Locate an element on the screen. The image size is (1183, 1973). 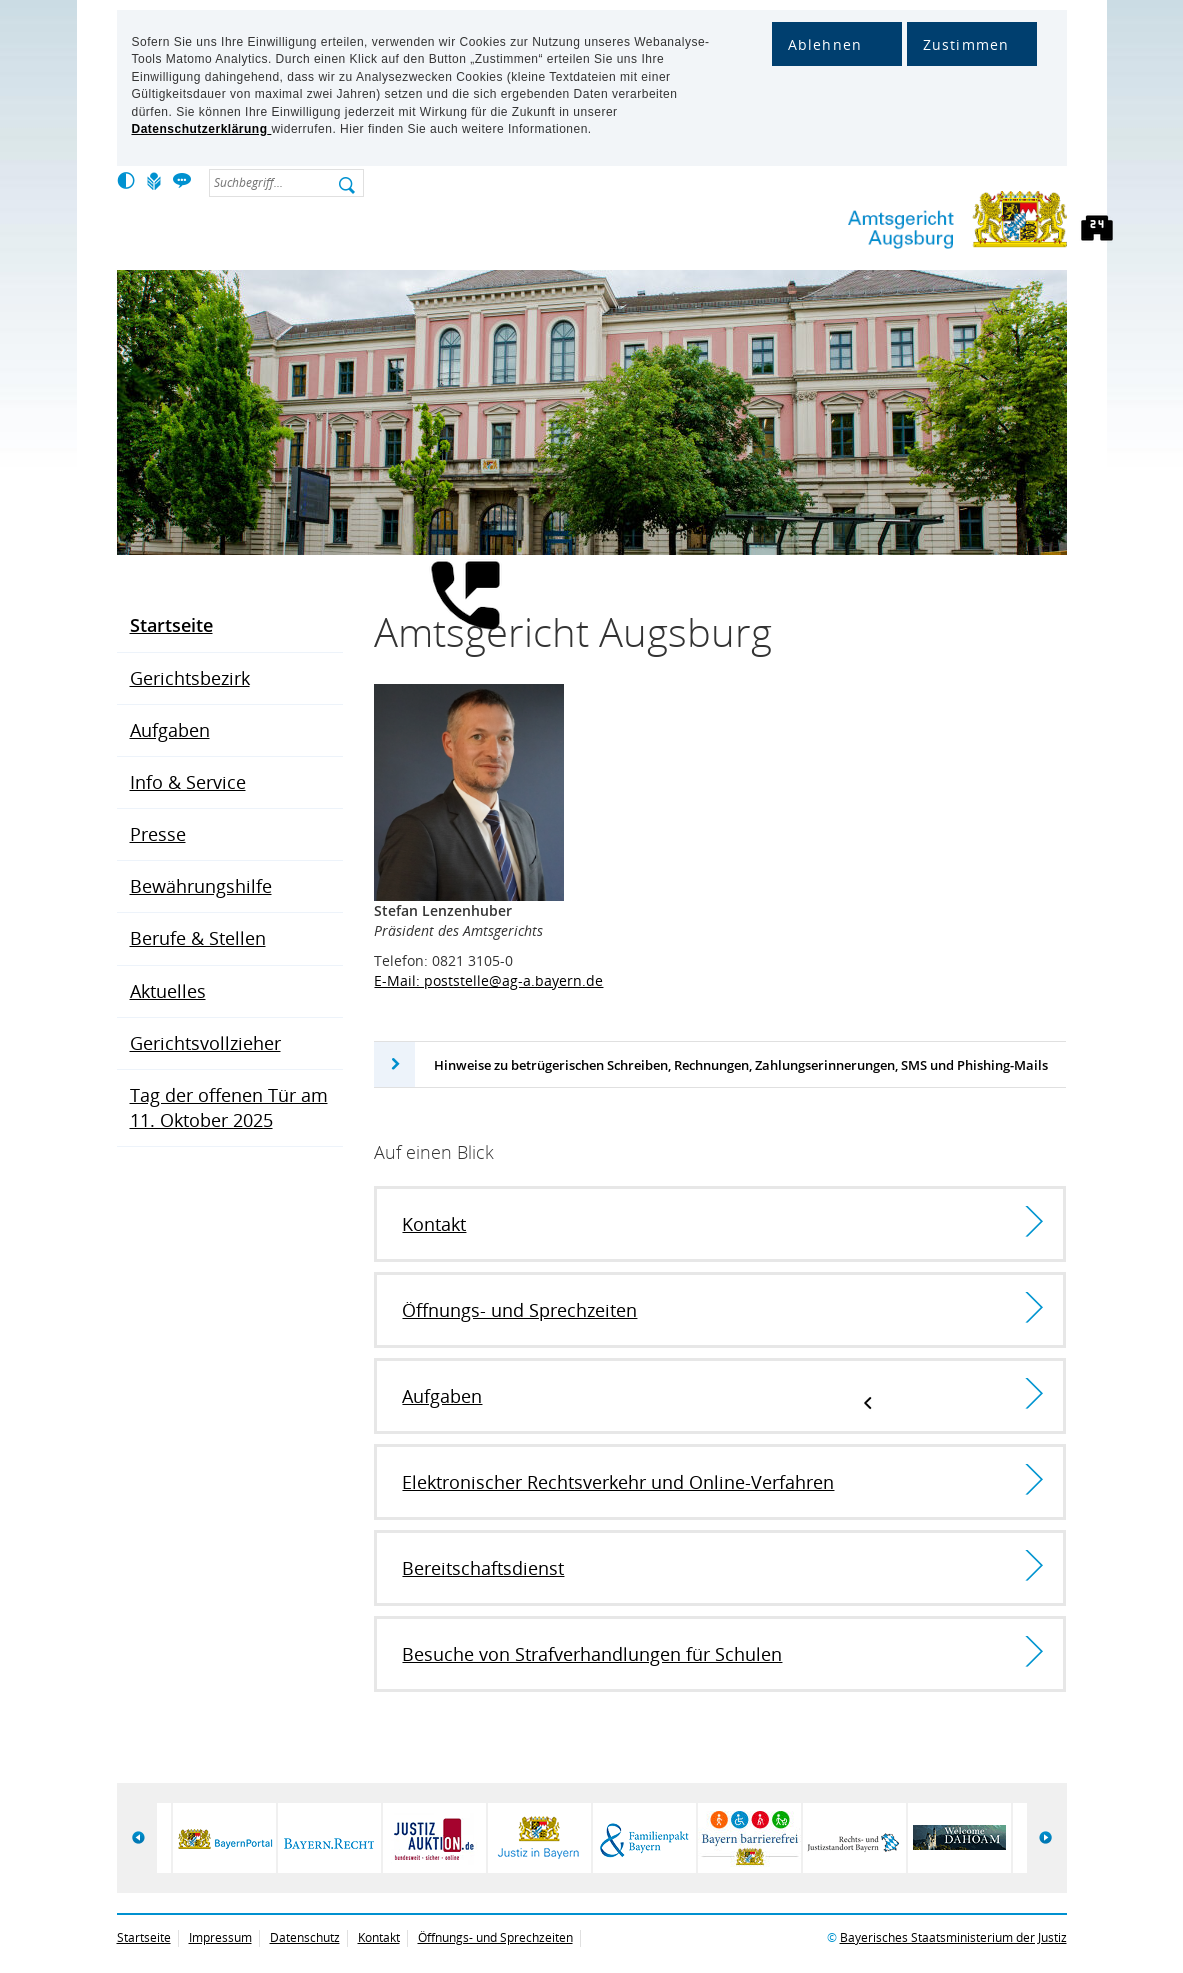
find nearby convenience stores is located at coordinates (1097, 228).